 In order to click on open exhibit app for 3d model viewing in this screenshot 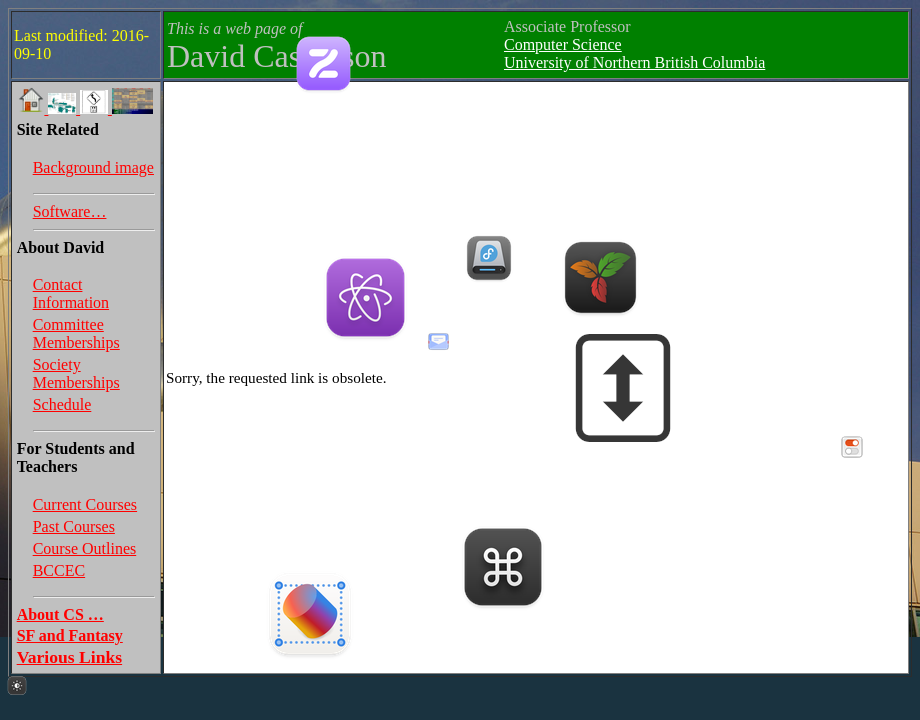, I will do `click(310, 614)`.